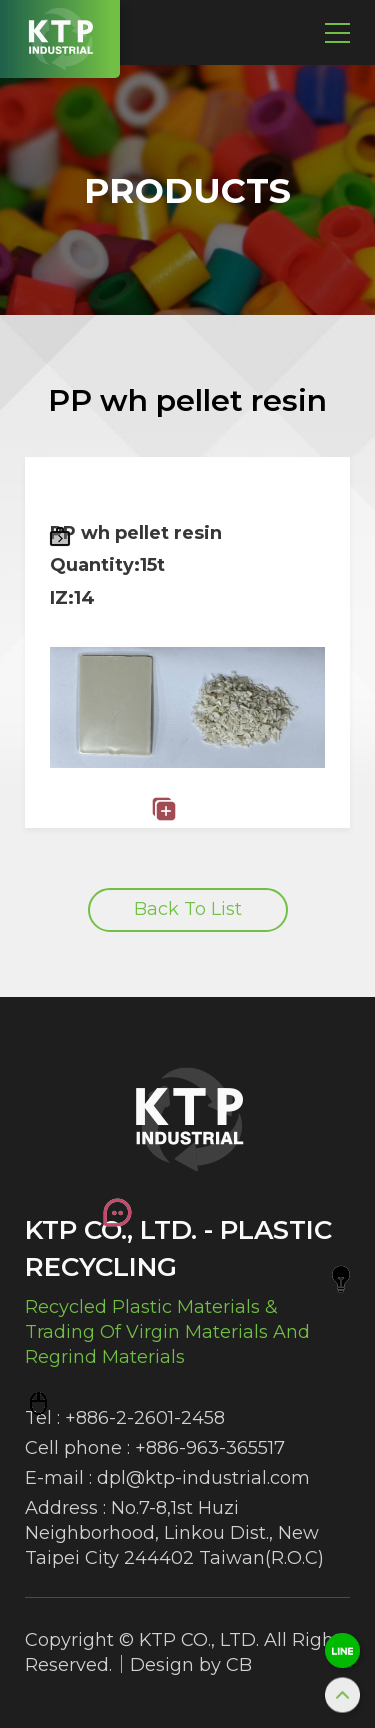  What do you see at coordinates (117, 1213) in the screenshot?
I see `open chat or messaging` at bounding box center [117, 1213].